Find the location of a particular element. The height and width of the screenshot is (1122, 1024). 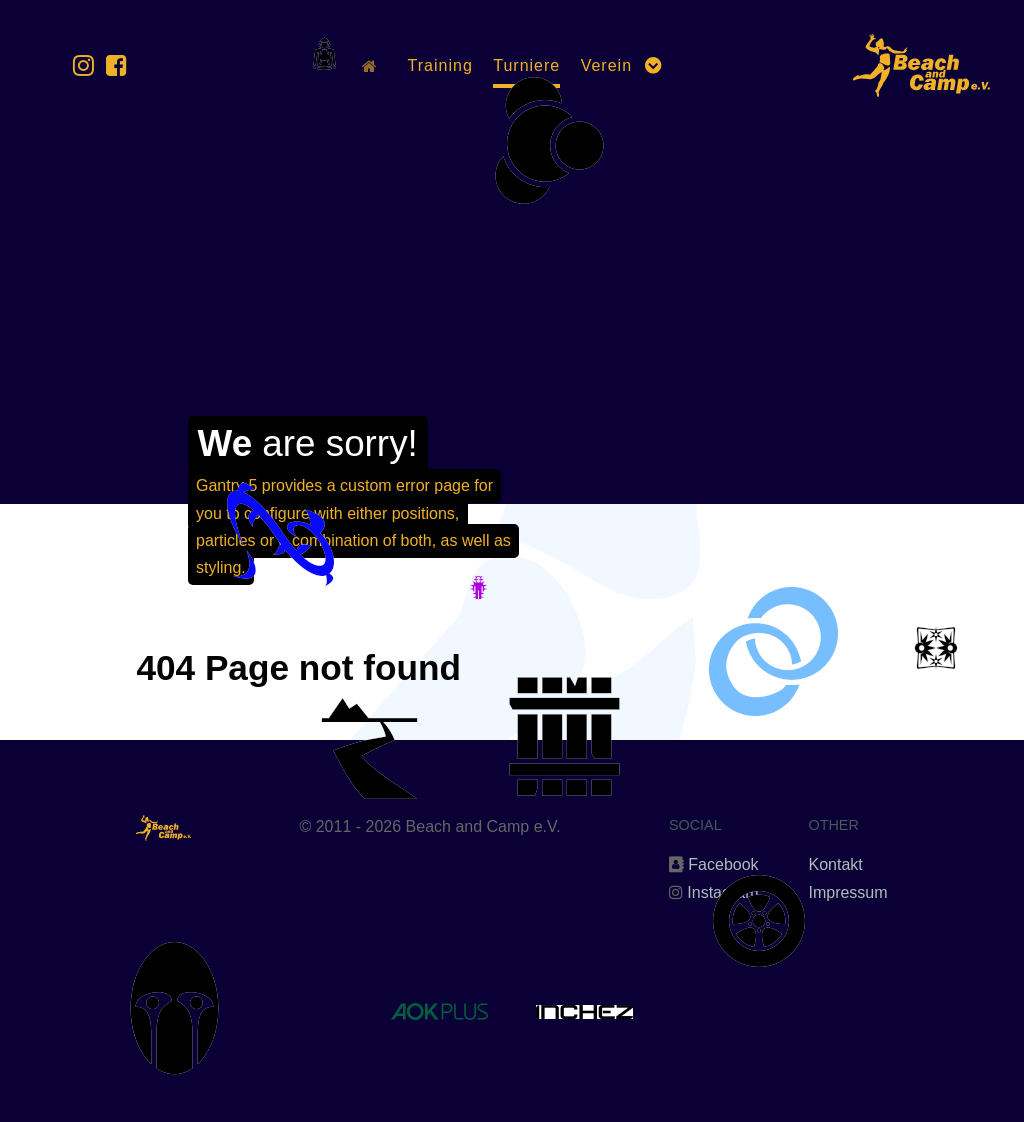

indicates sadness or crying emotion in game is located at coordinates (174, 1008).